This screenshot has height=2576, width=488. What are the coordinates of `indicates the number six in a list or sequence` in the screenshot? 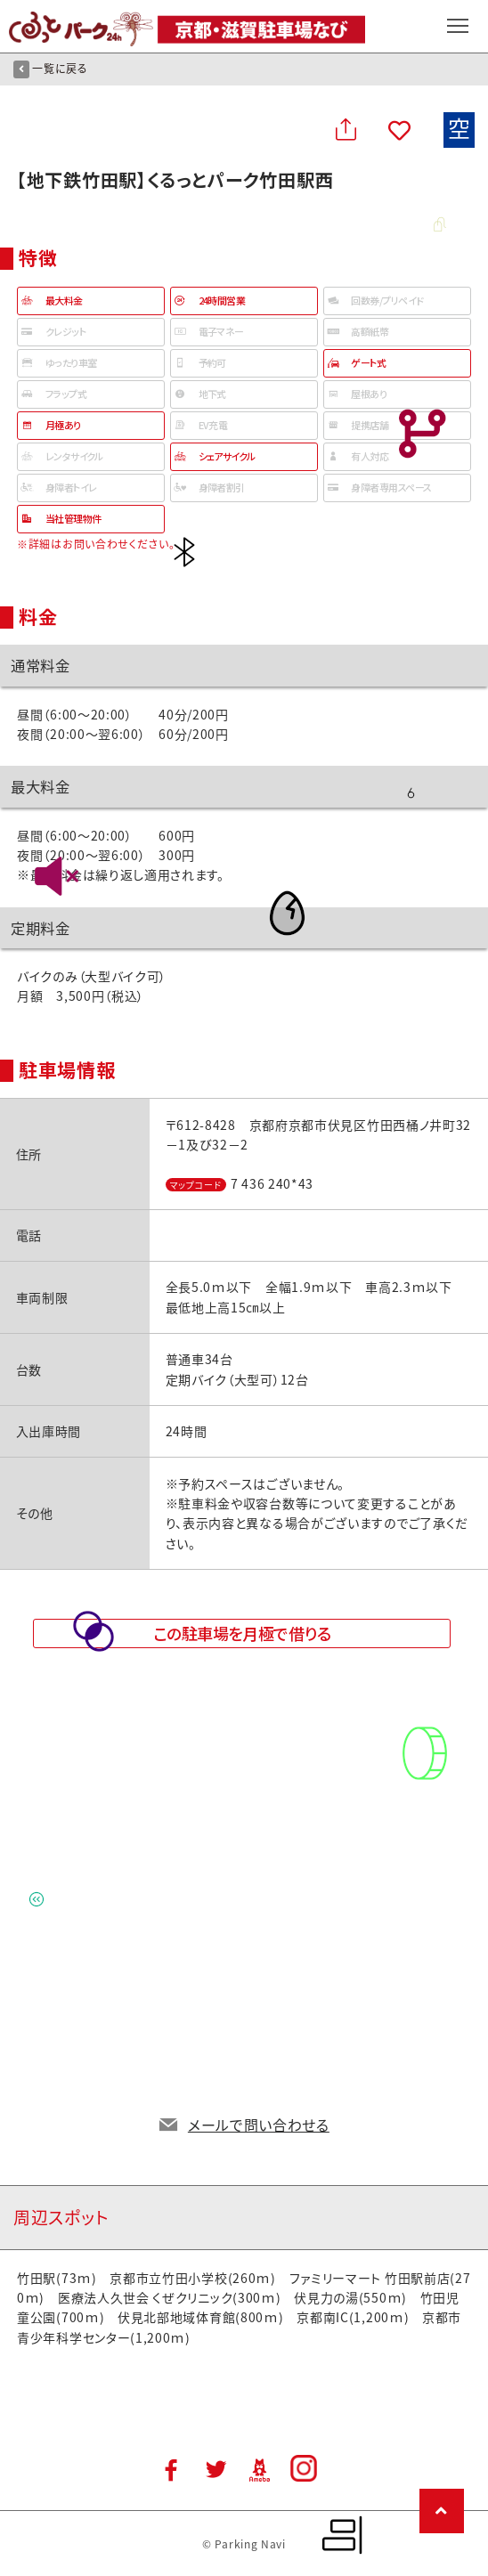 It's located at (411, 792).